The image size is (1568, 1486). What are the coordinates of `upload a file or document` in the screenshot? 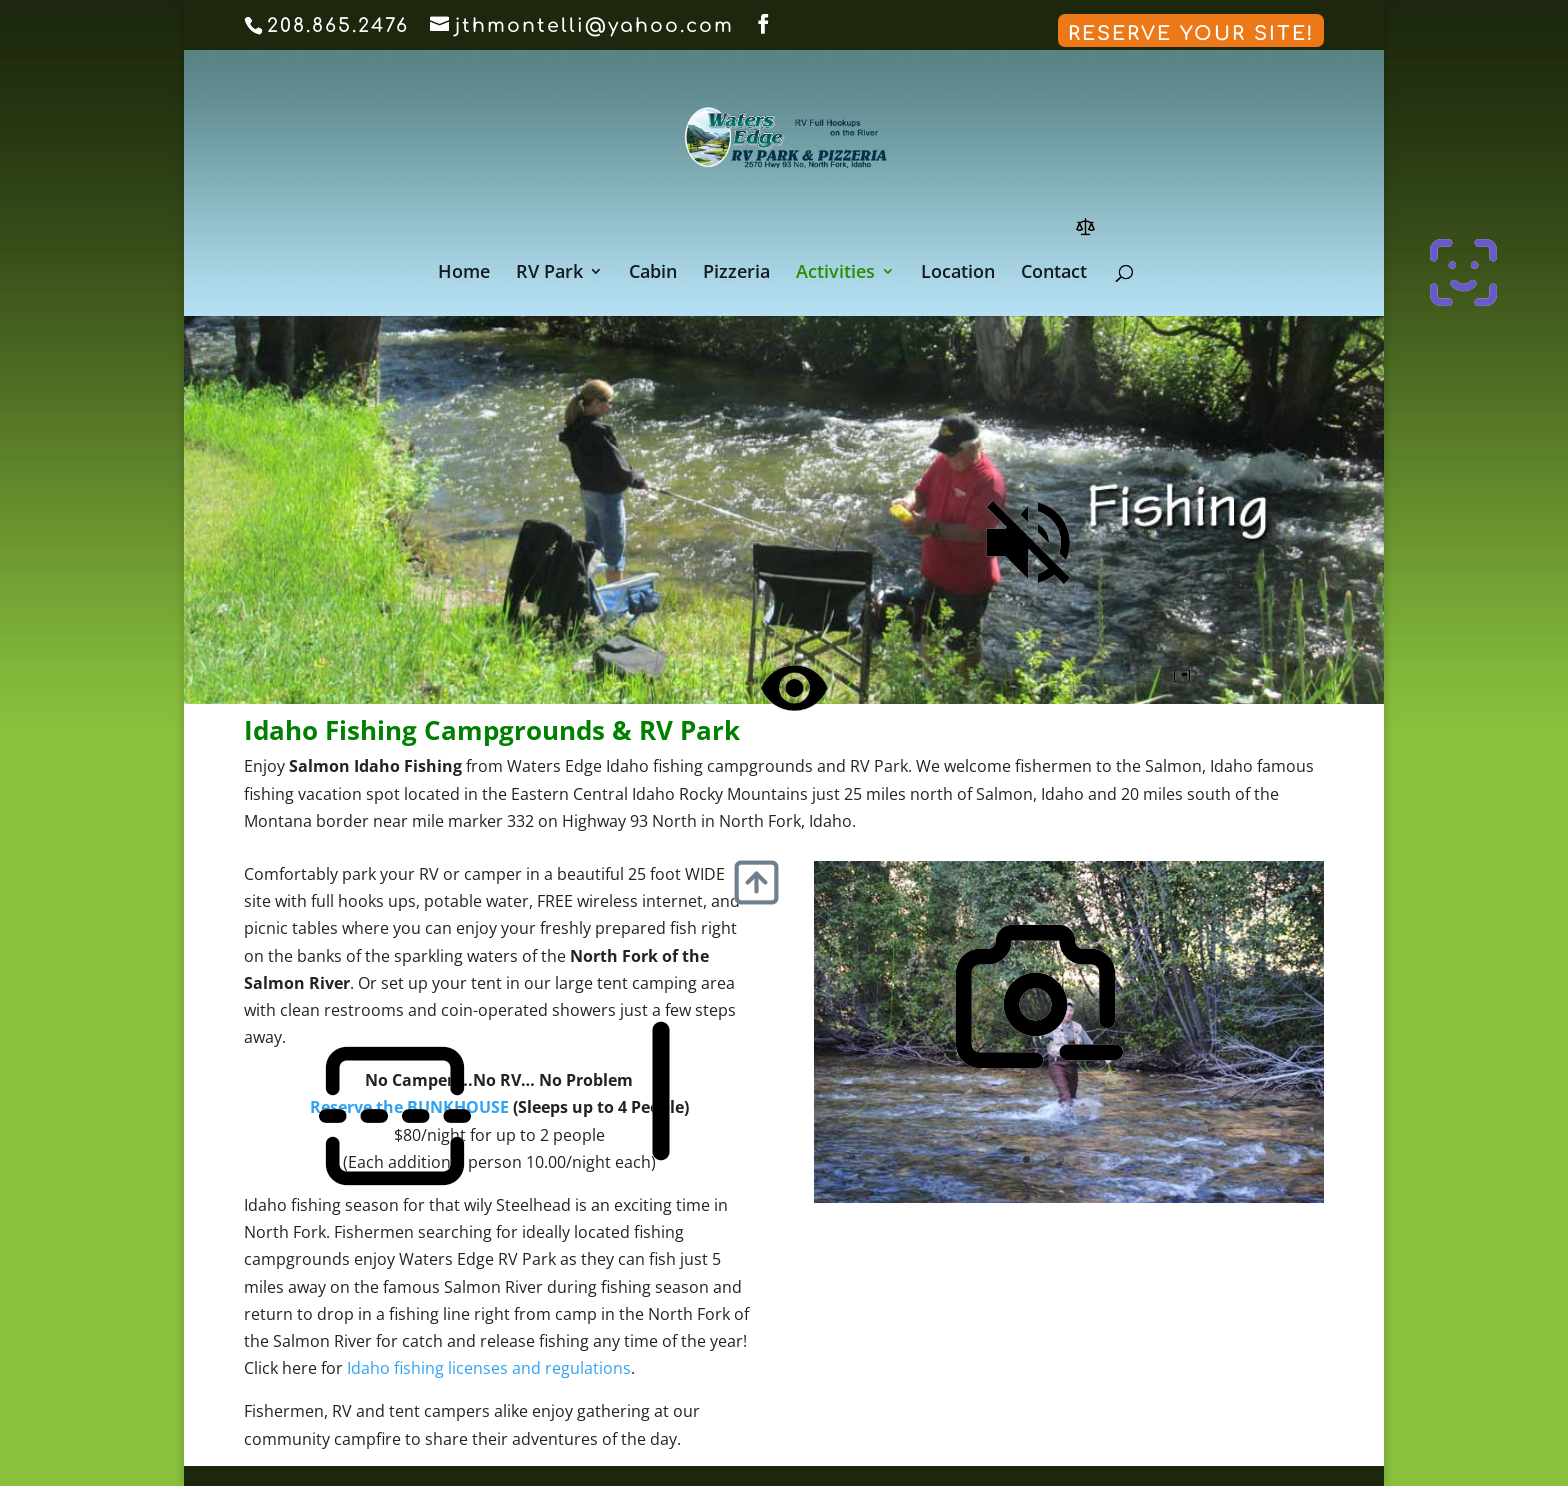 It's located at (756, 882).